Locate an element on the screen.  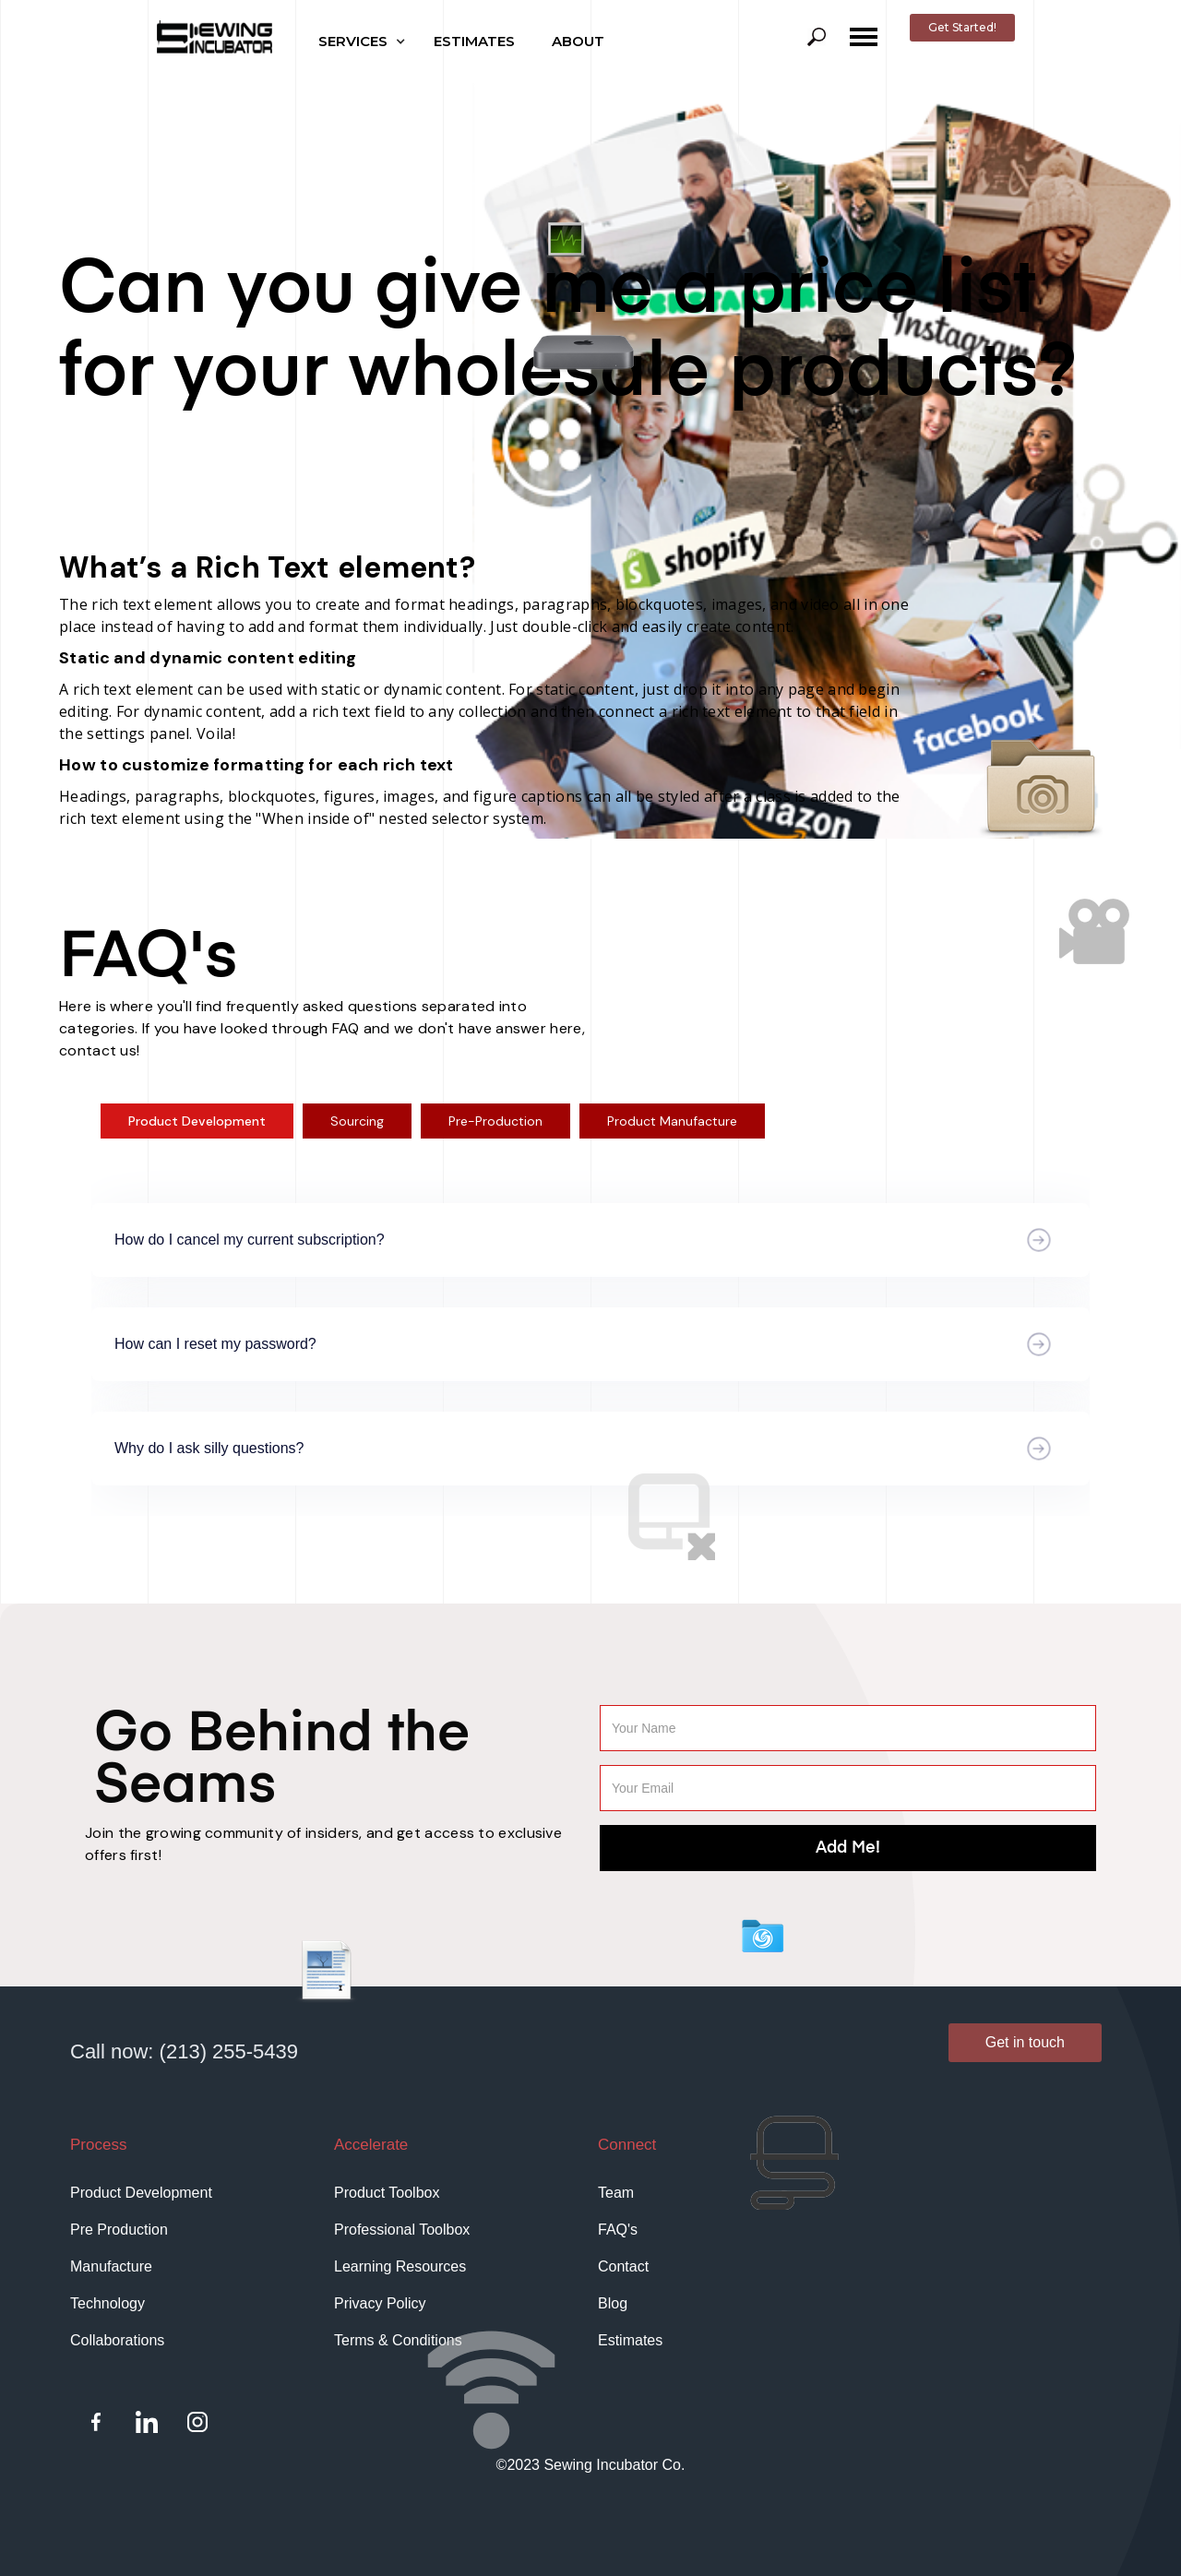
select all content in the current document is located at coordinates (328, 1970).